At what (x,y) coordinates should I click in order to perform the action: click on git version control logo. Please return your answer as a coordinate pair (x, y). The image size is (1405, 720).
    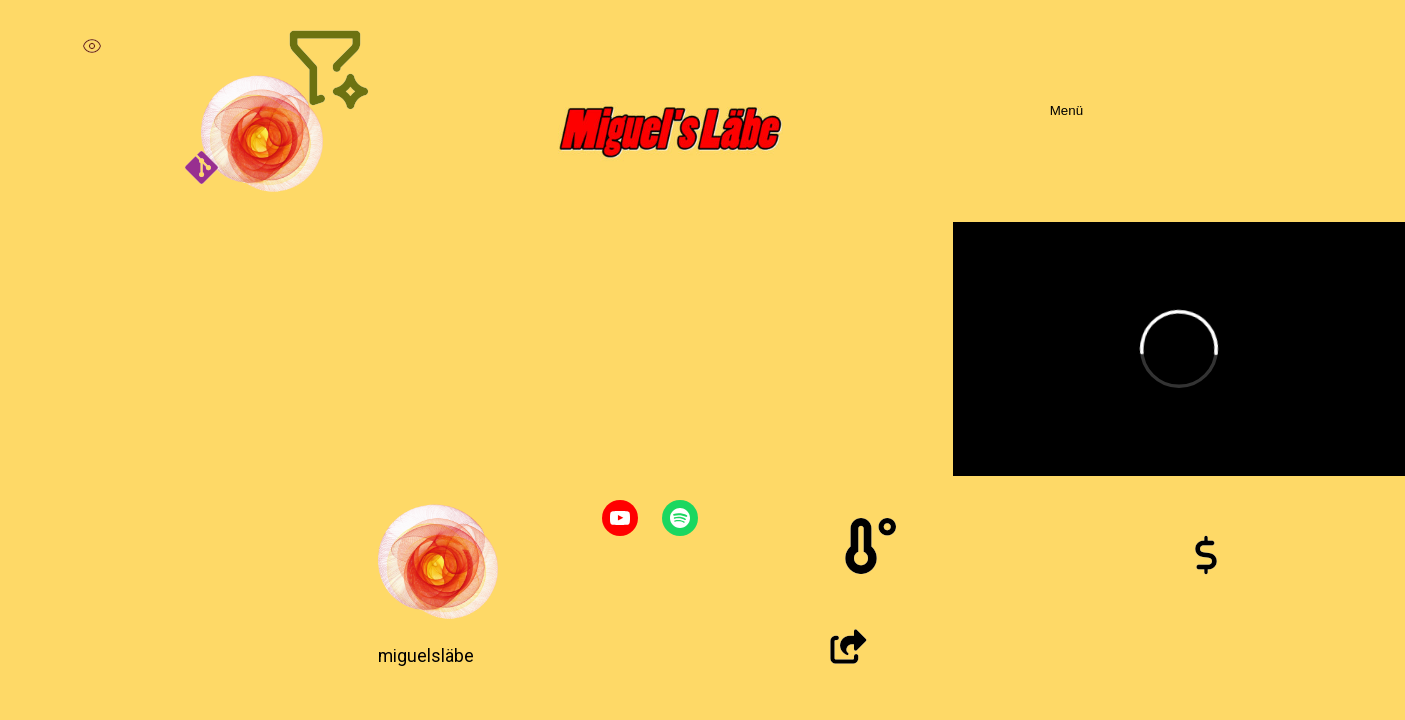
    Looking at the image, I should click on (201, 167).